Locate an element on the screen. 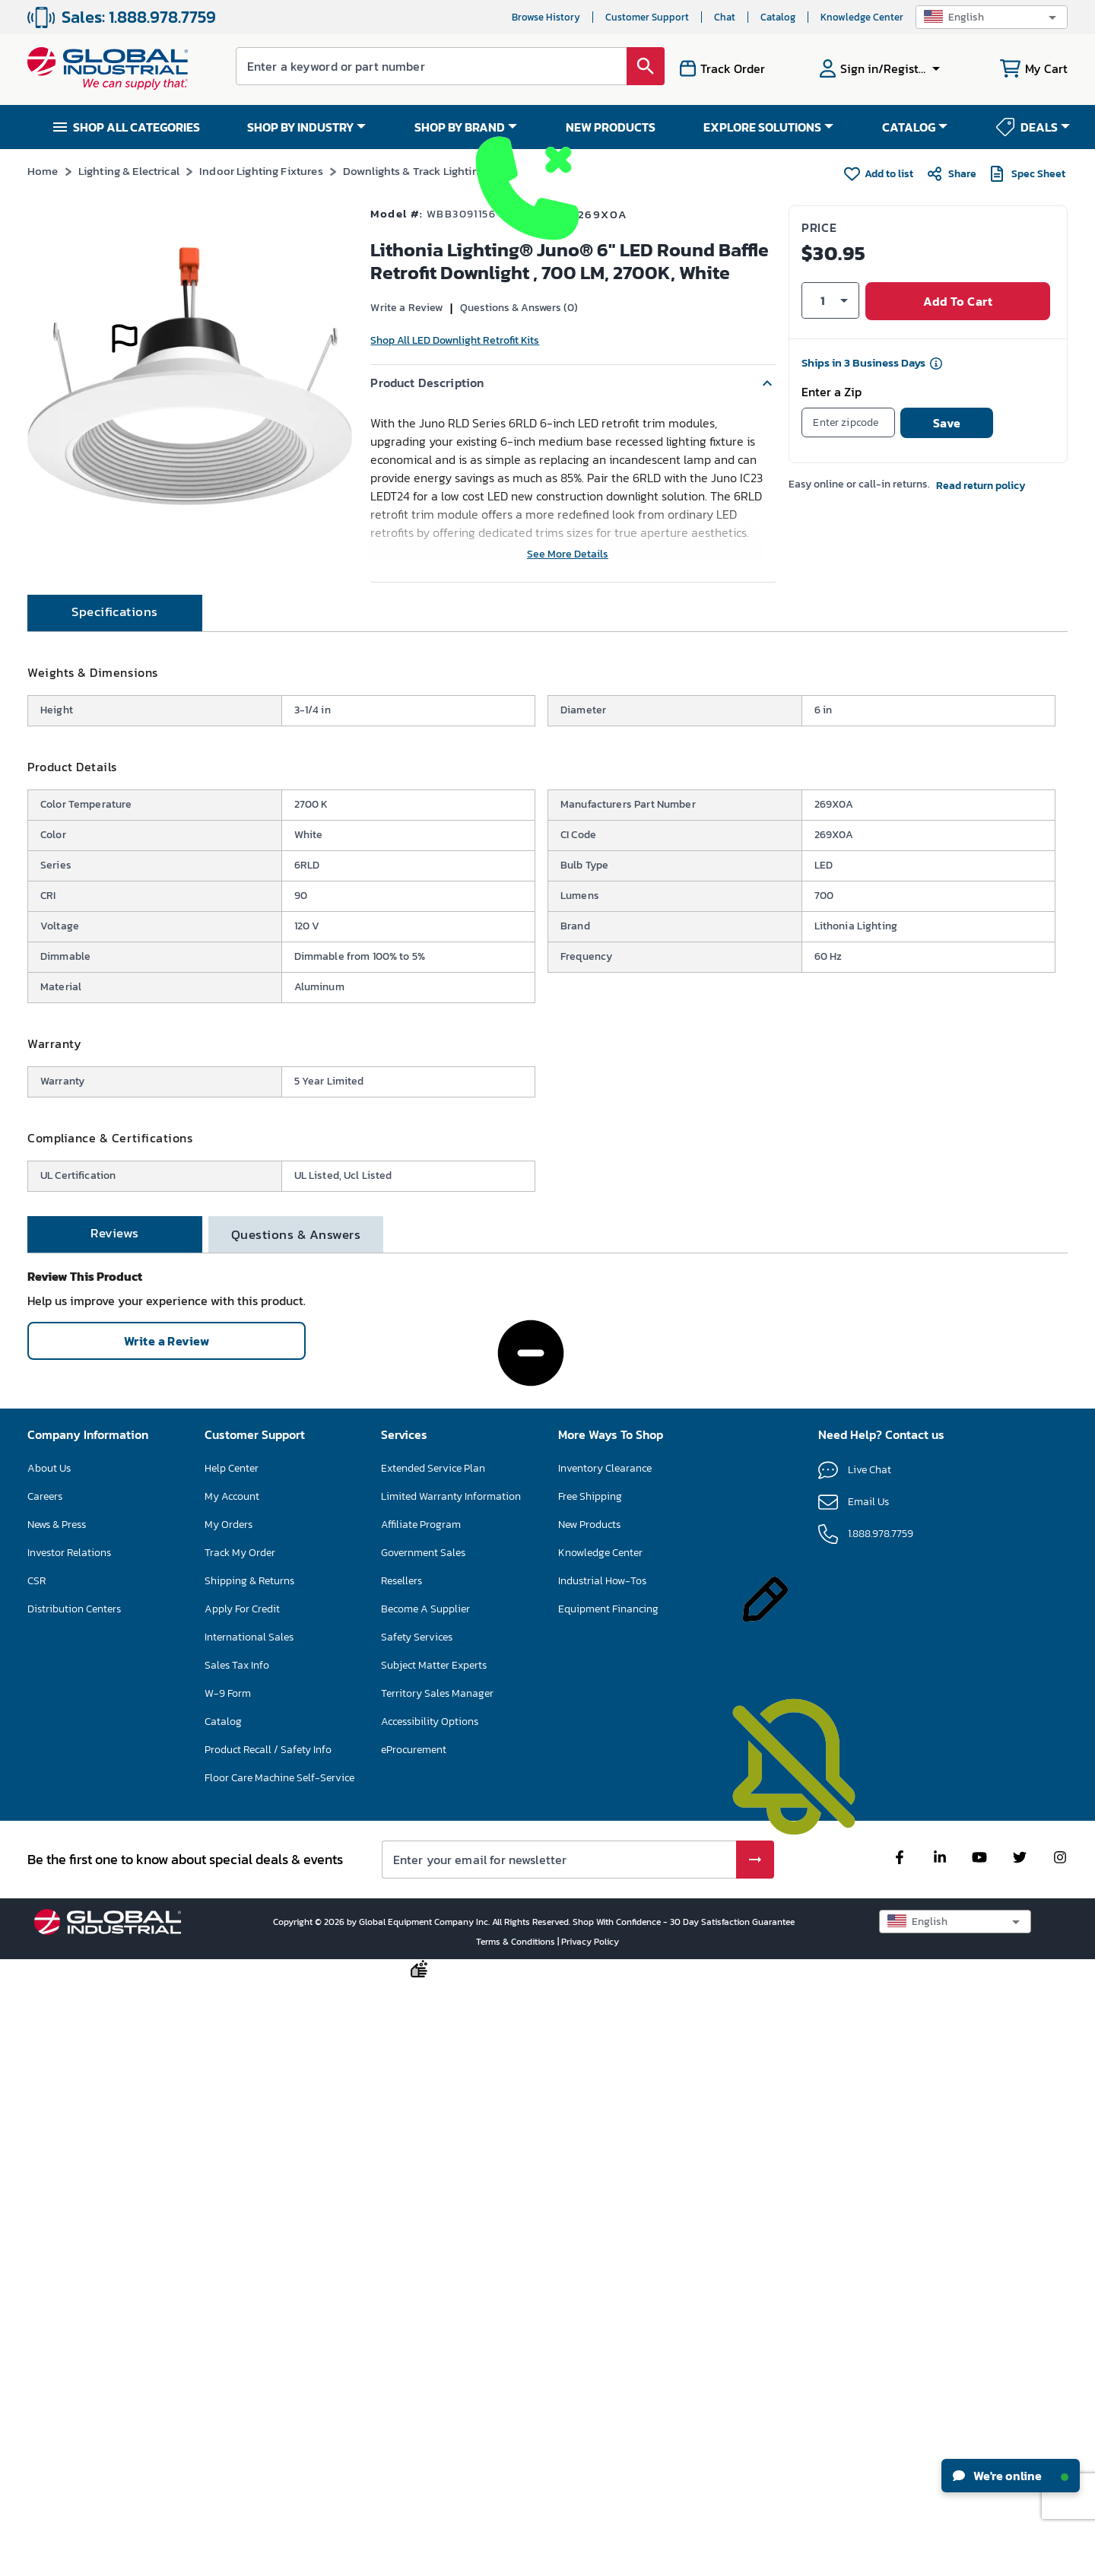 This screenshot has width=1095, height=2576. flag or bookmark an item for later is located at coordinates (125, 338).